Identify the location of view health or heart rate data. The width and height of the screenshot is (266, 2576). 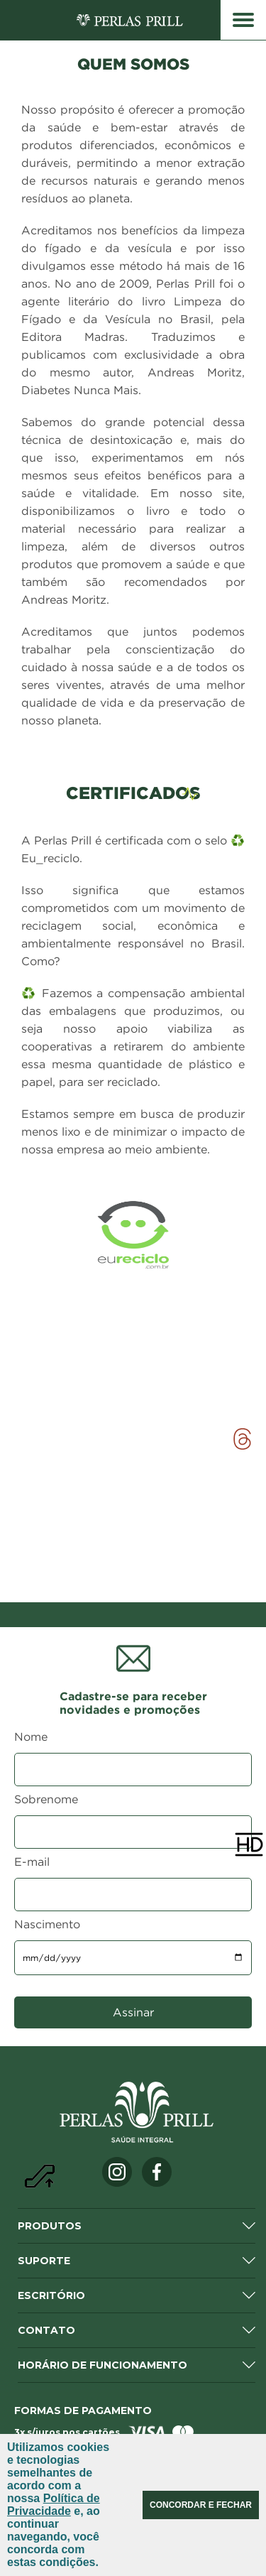
(190, 794).